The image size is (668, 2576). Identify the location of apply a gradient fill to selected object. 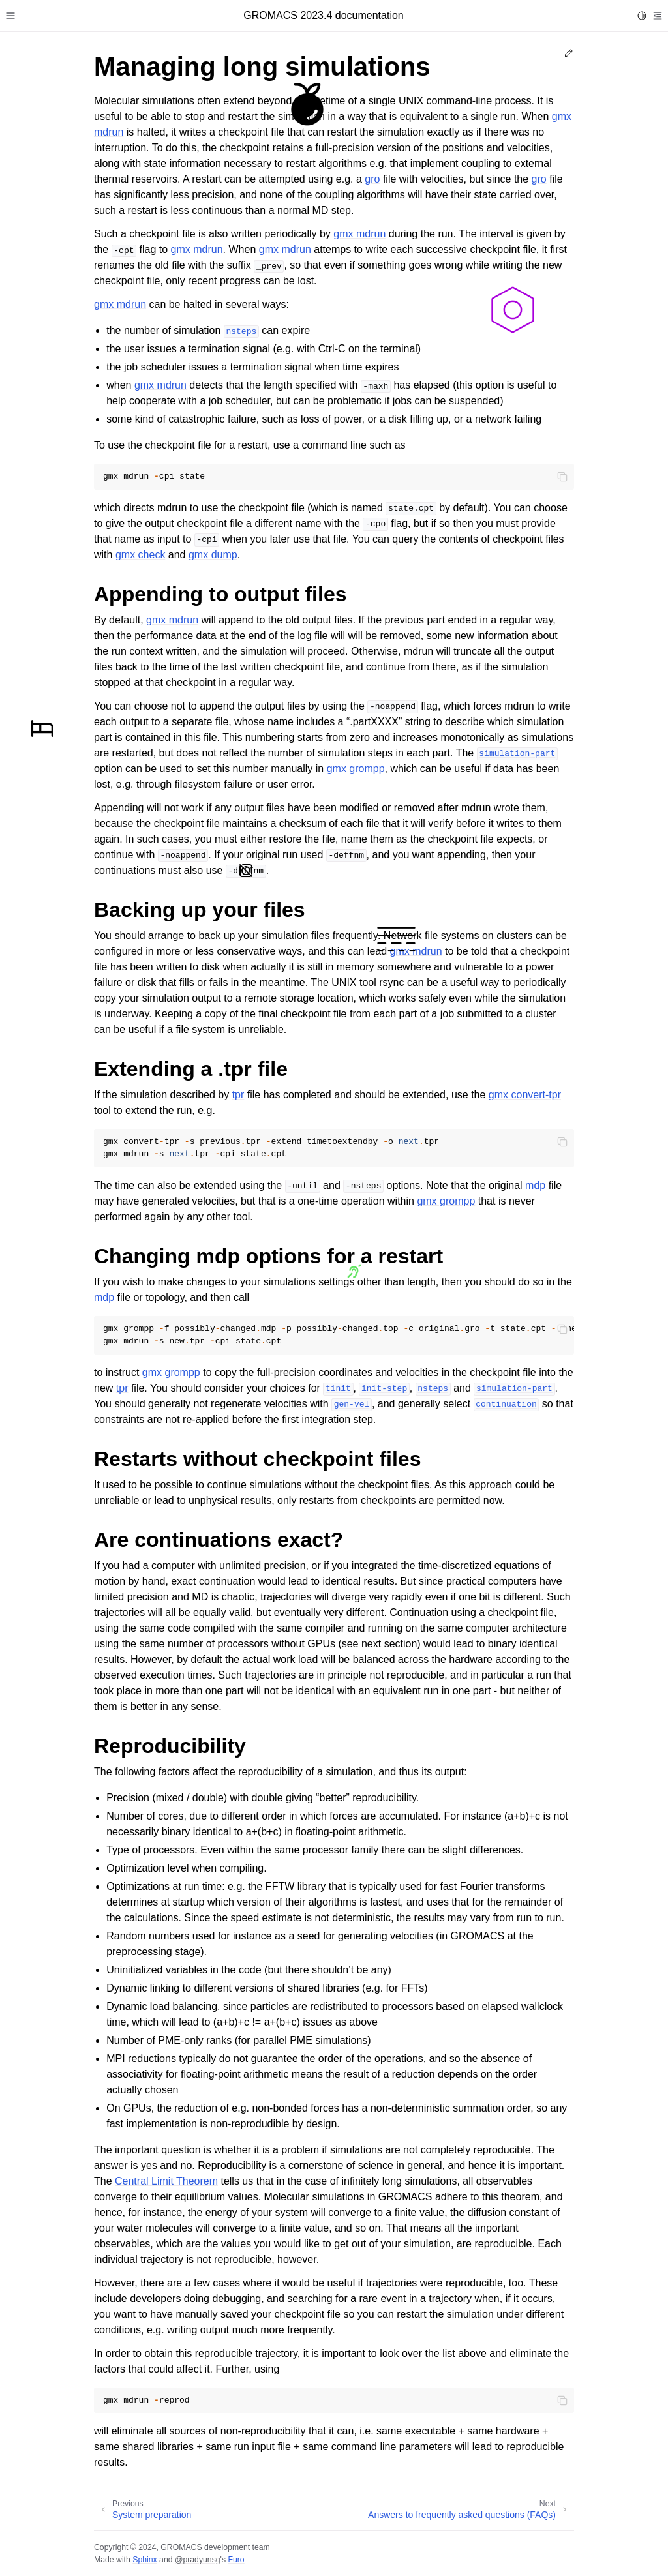
(396, 940).